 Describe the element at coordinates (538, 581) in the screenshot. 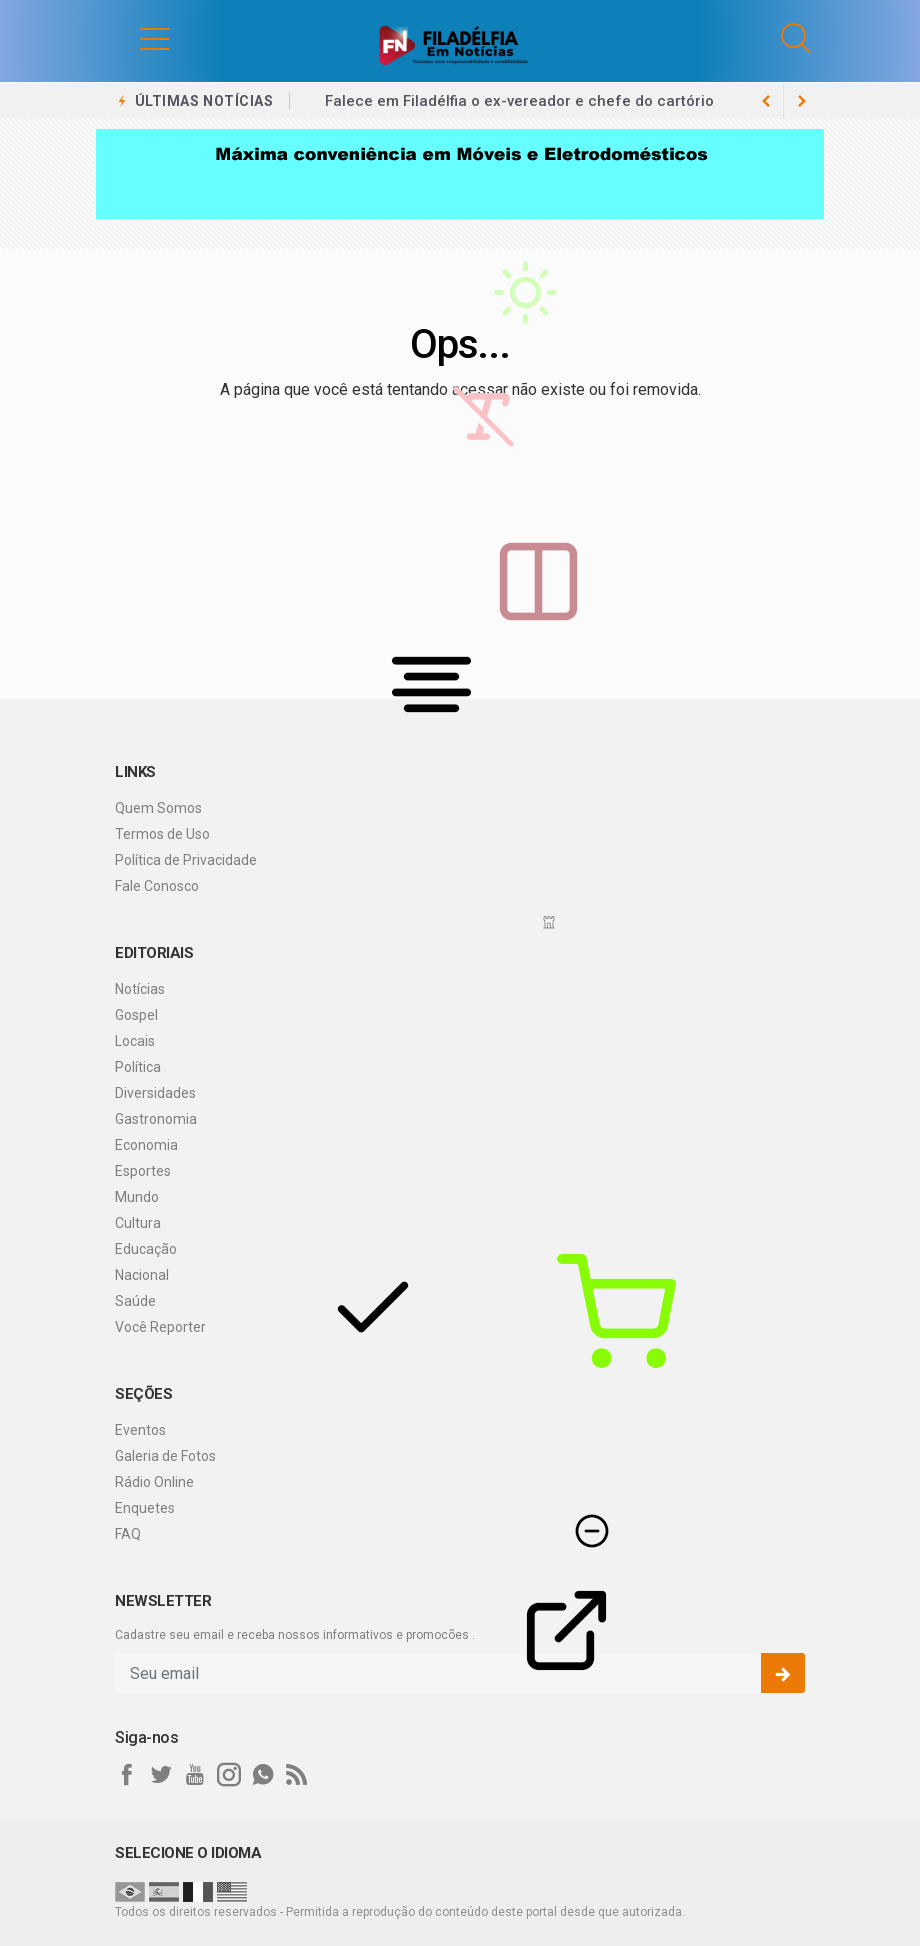

I see `switch to column layout view` at that location.